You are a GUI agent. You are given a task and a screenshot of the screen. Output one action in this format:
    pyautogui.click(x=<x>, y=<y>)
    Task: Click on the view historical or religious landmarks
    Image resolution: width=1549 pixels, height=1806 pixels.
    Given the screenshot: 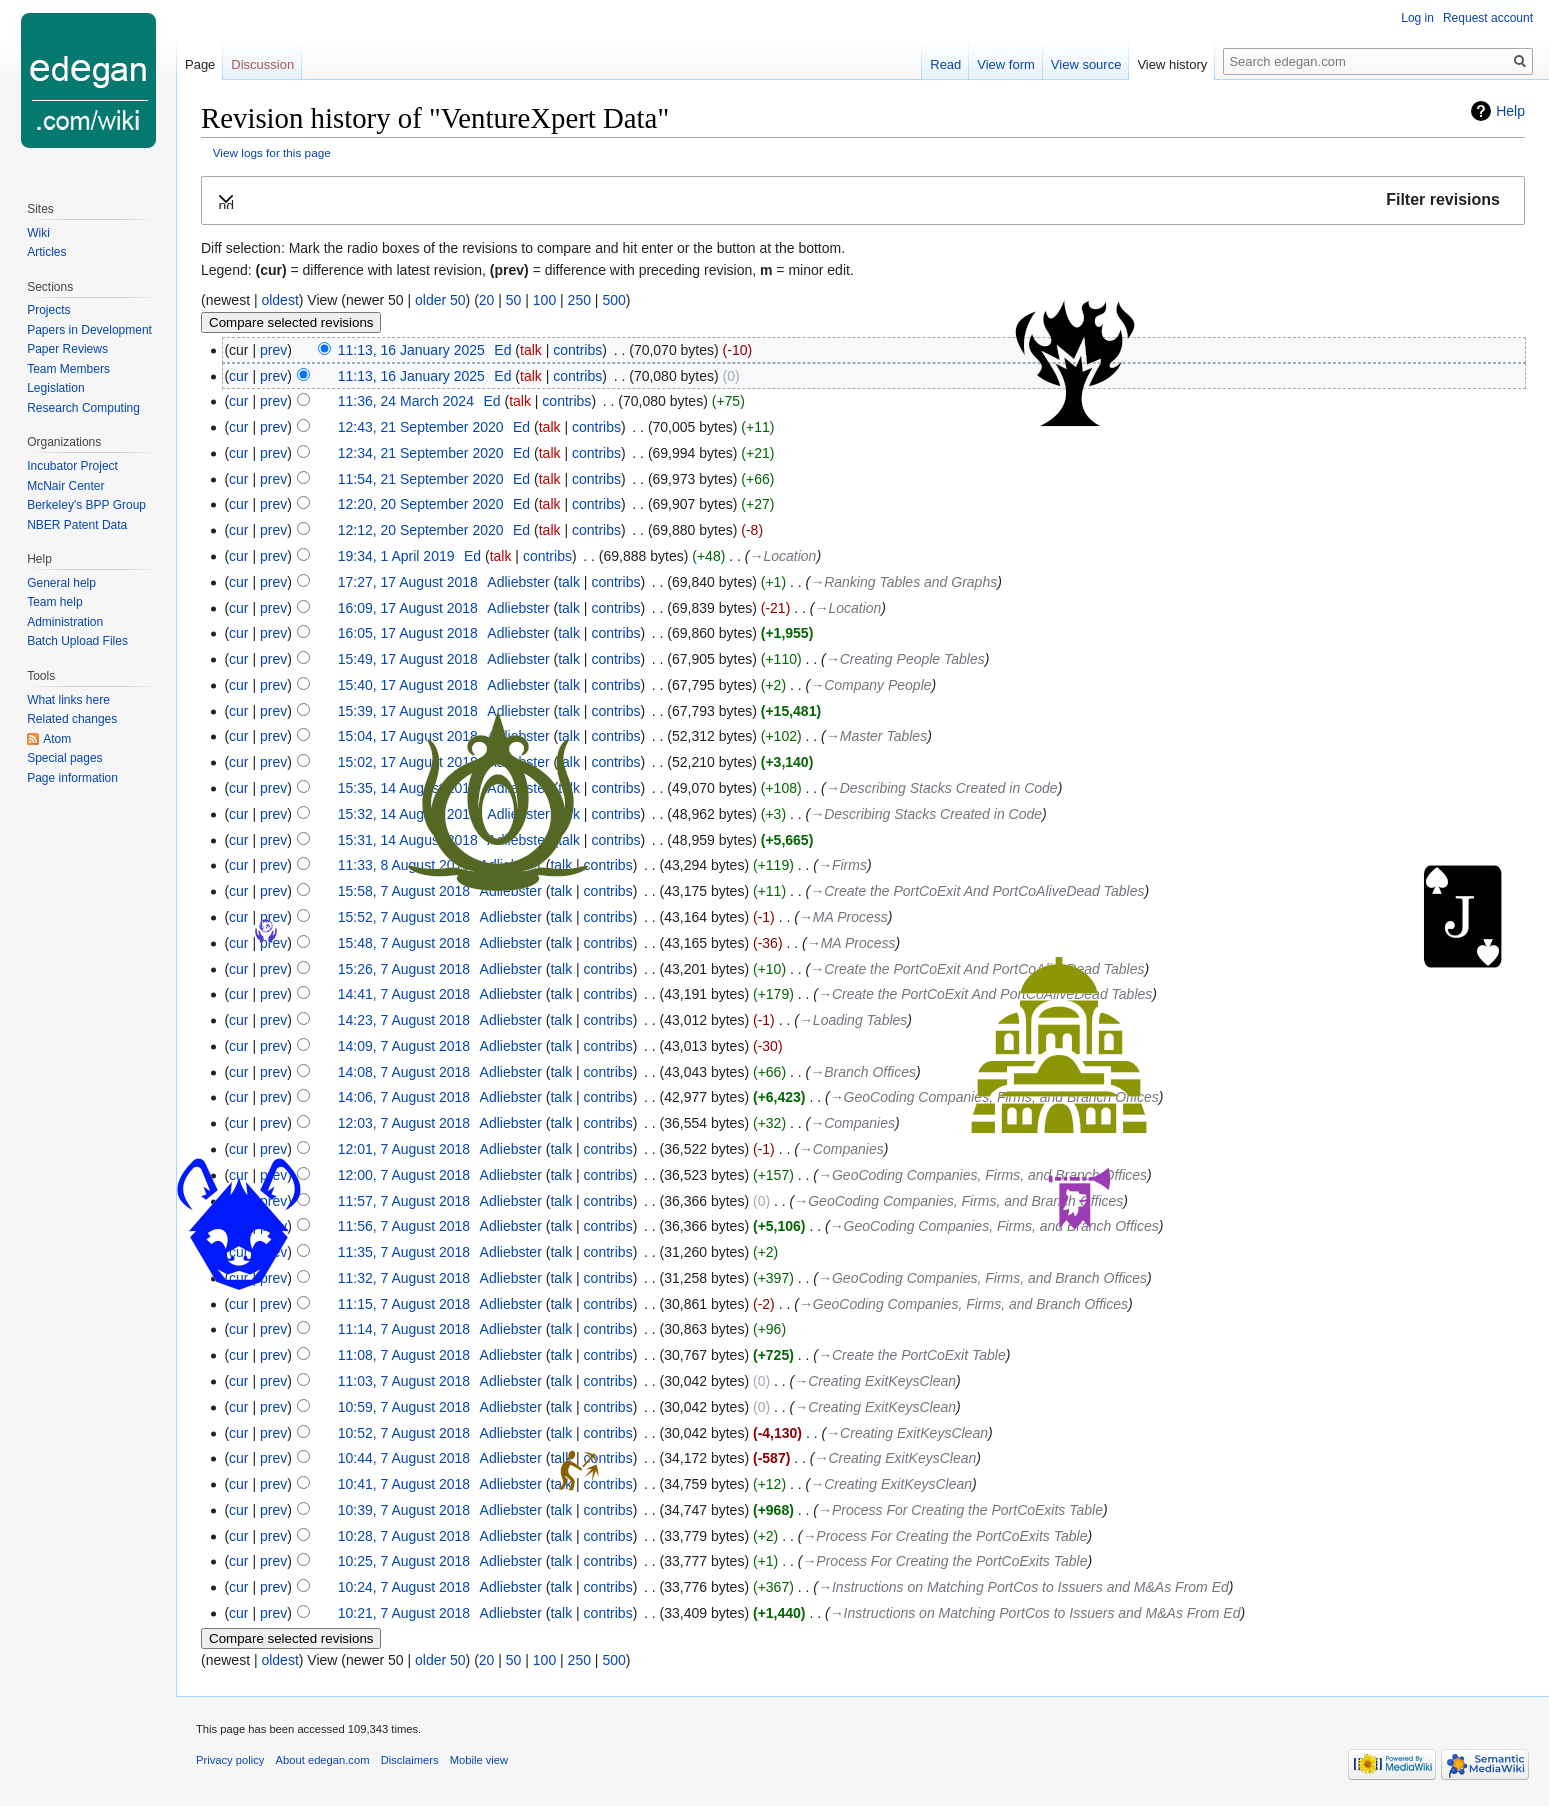 What is the action you would take?
    pyautogui.click(x=1059, y=1045)
    